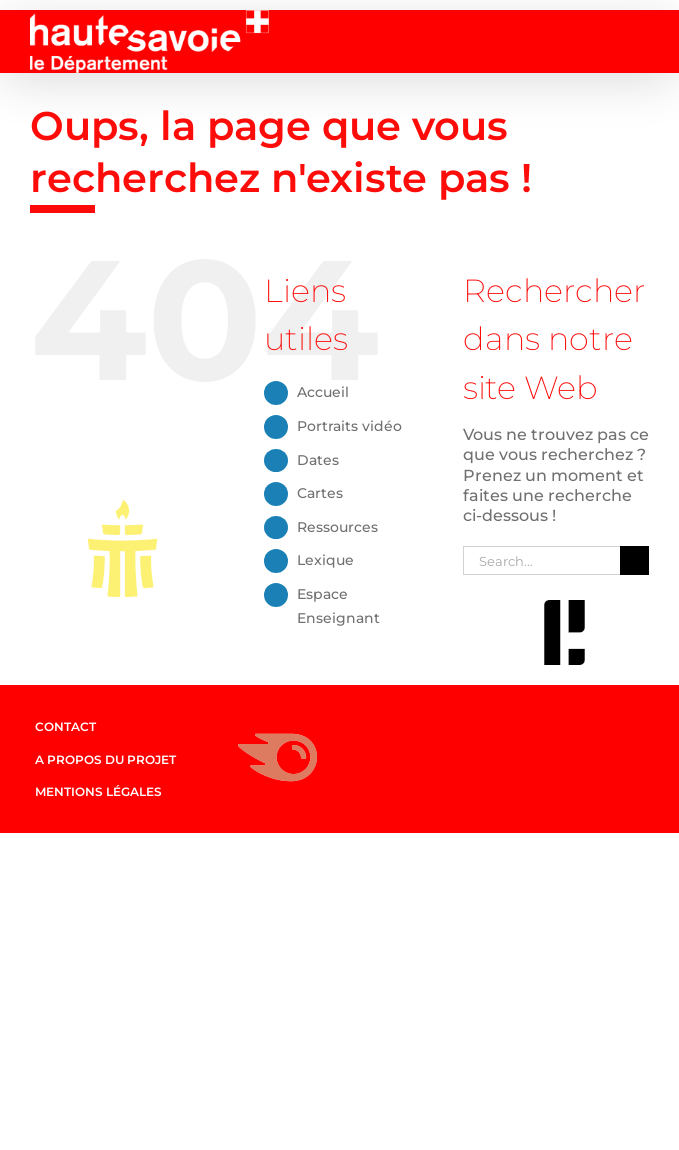 The height and width of the screenshot is (1150, 679). Describe the element at coordinates (122, 548) in the screenshot. I see `visit Red Candle Games website or store page` at that location.